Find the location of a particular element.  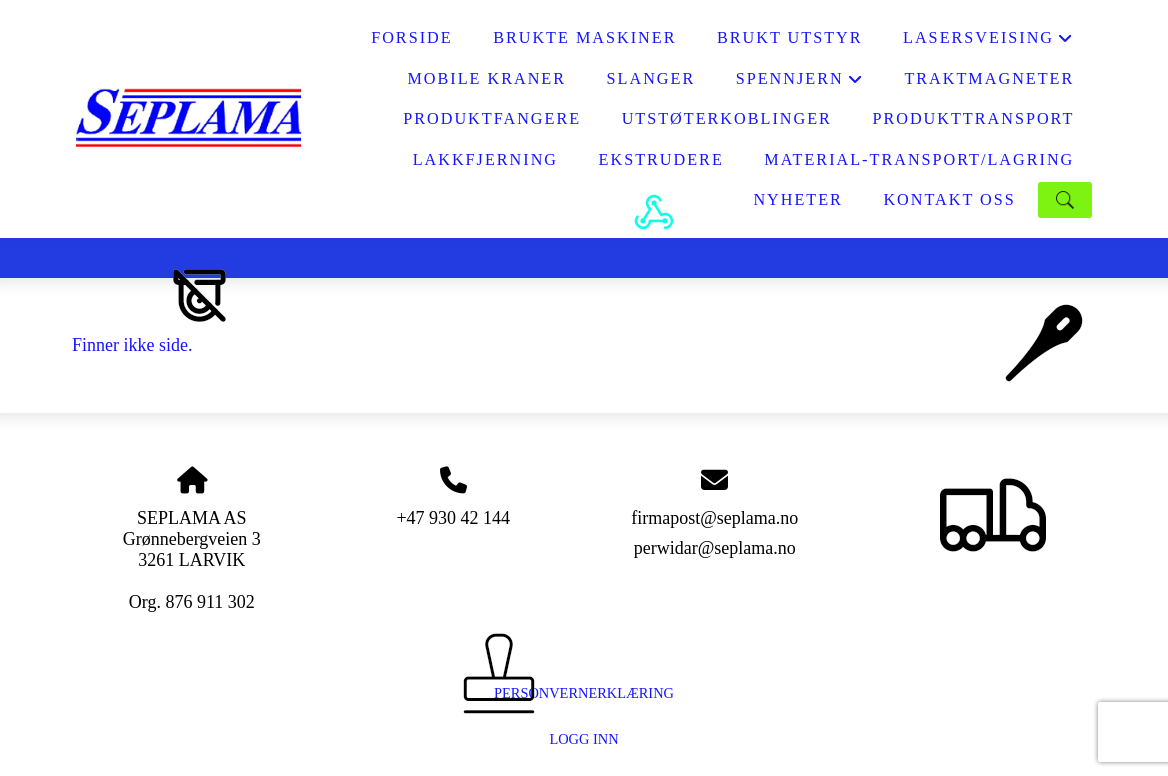

apply a stamp or seal to a document is located at coordinates (499, 675).